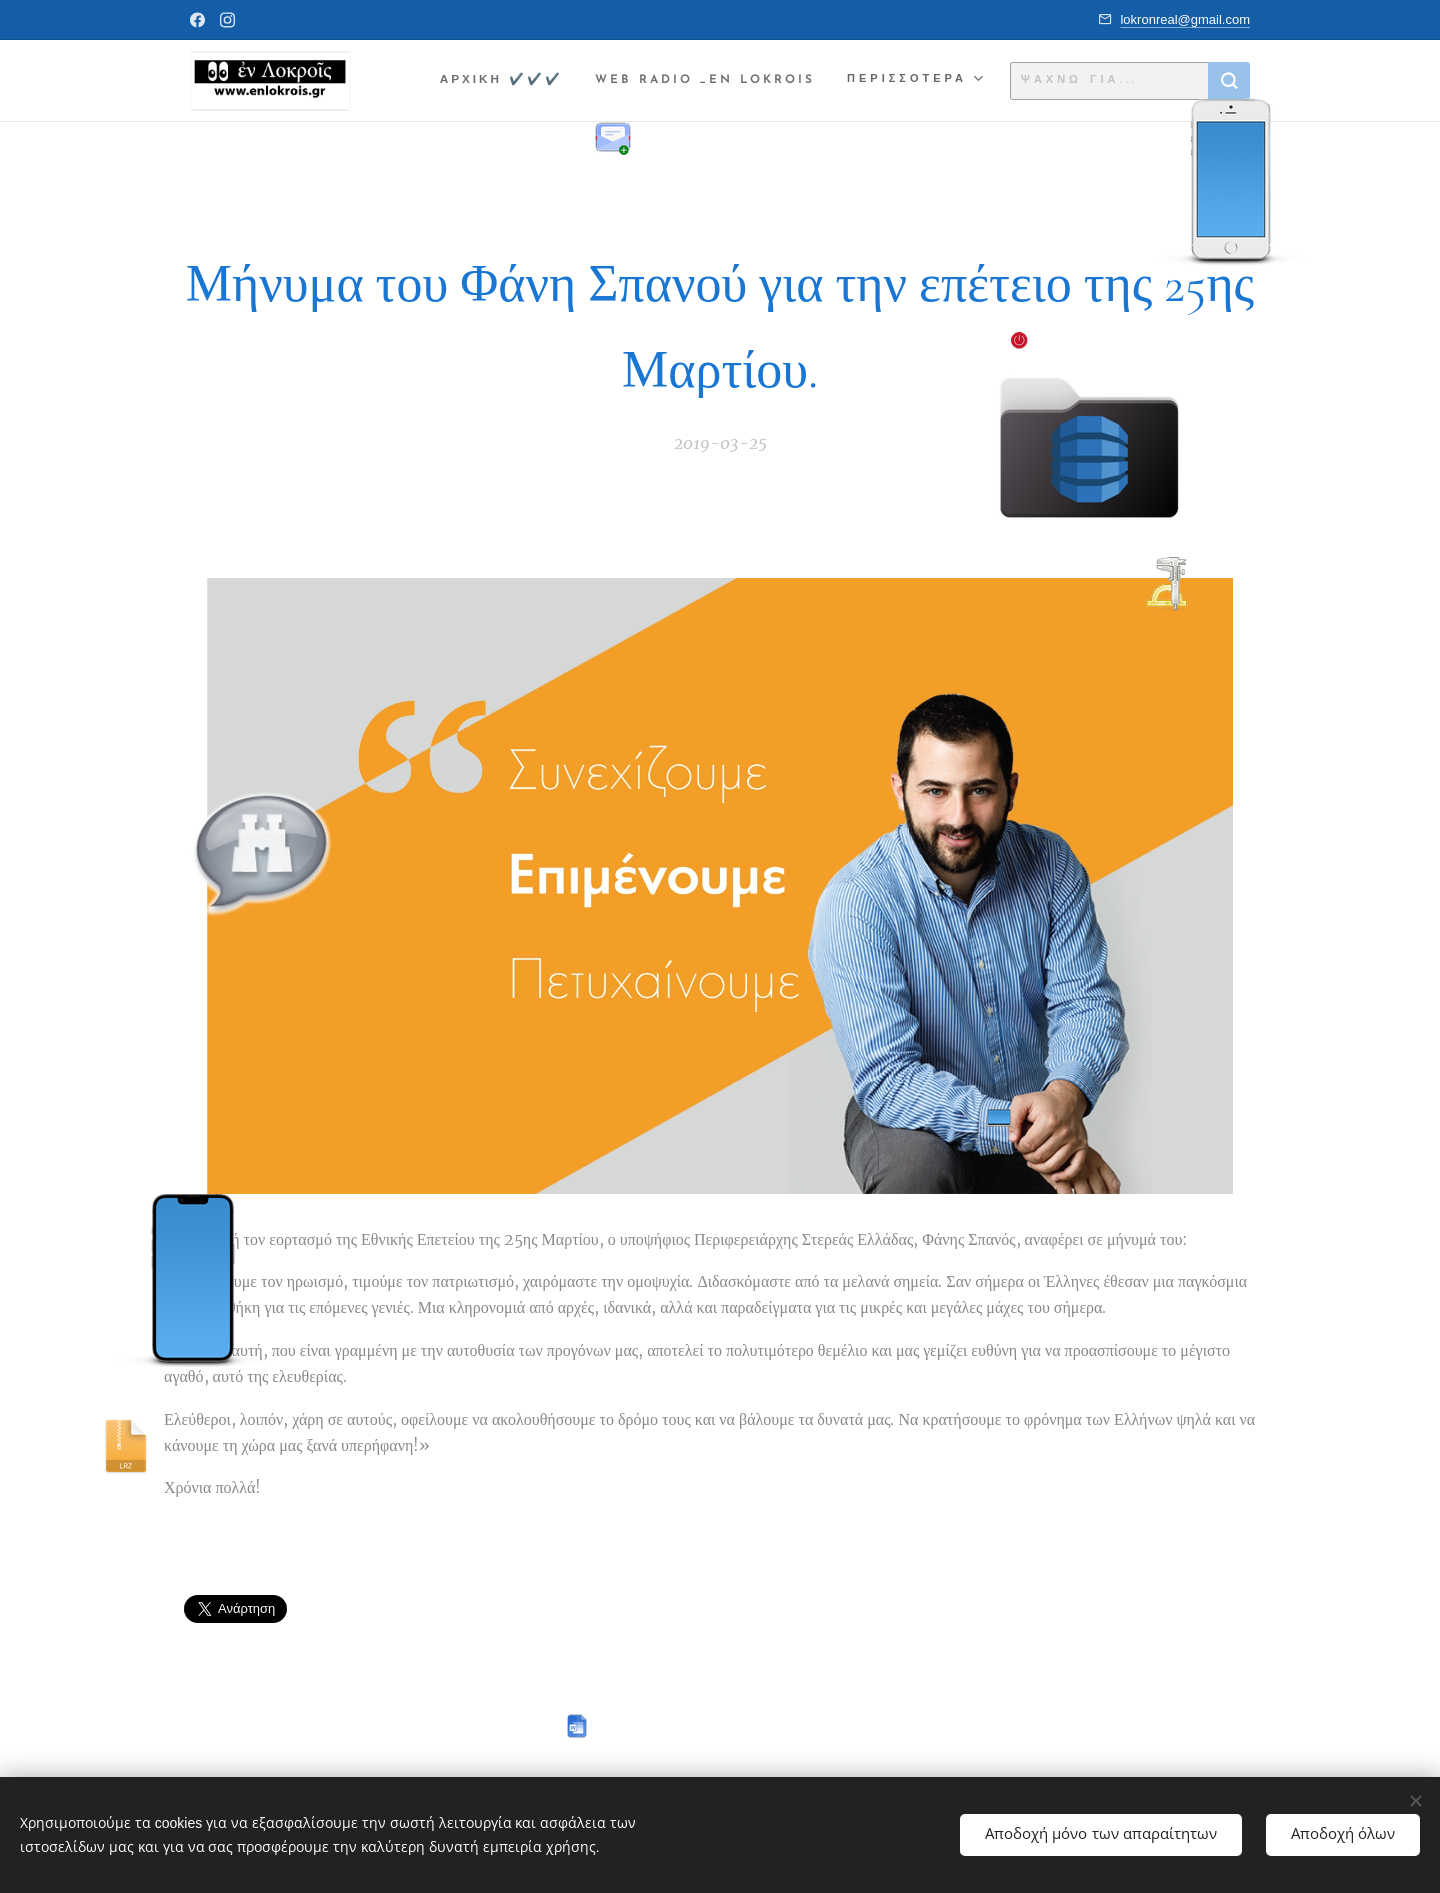 The image size is (1440, 1893). Describe the element at coordinates (999, 1117) in the screenshot. I see `indicates this mac device in system preferences` at that location.